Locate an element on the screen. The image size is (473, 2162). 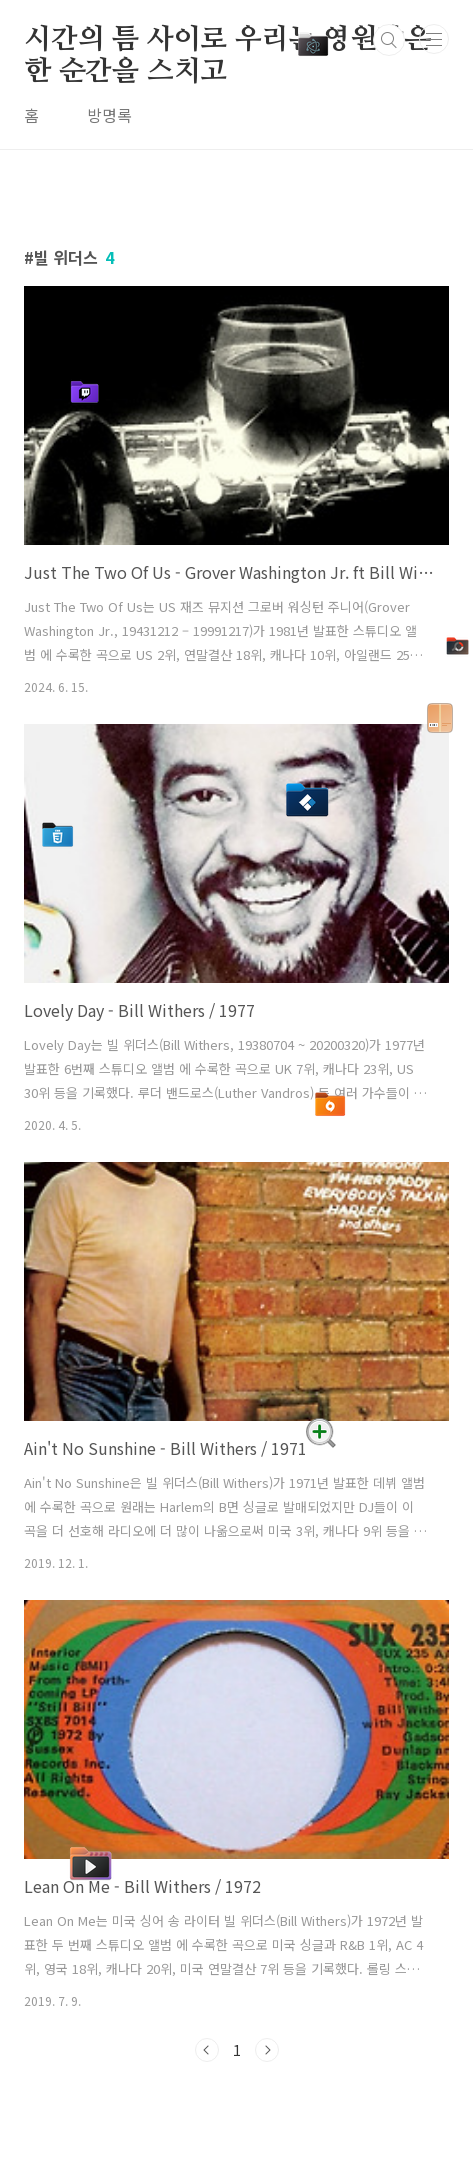
open Origin game library folder is located at coordinates (330, 1105).